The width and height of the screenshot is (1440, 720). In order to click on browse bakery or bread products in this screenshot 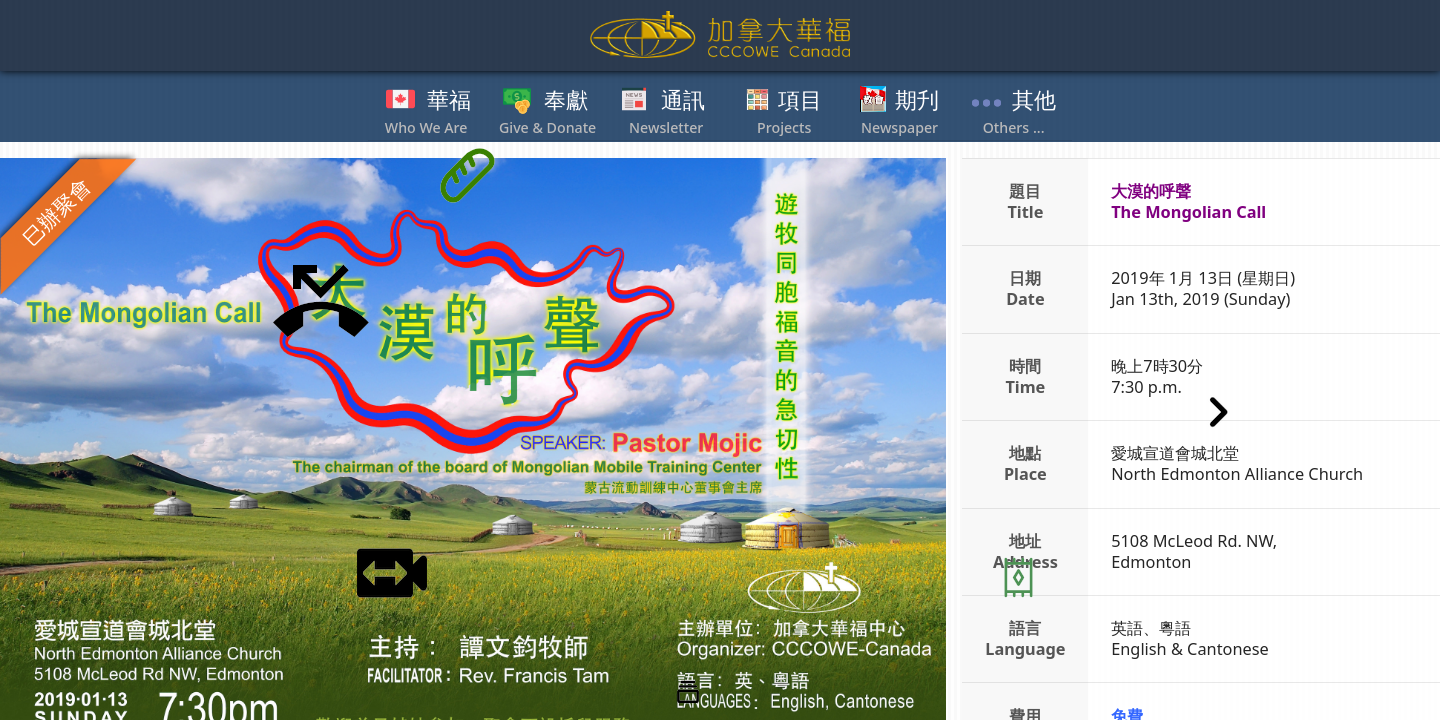, I will do `click(467, 175)`.